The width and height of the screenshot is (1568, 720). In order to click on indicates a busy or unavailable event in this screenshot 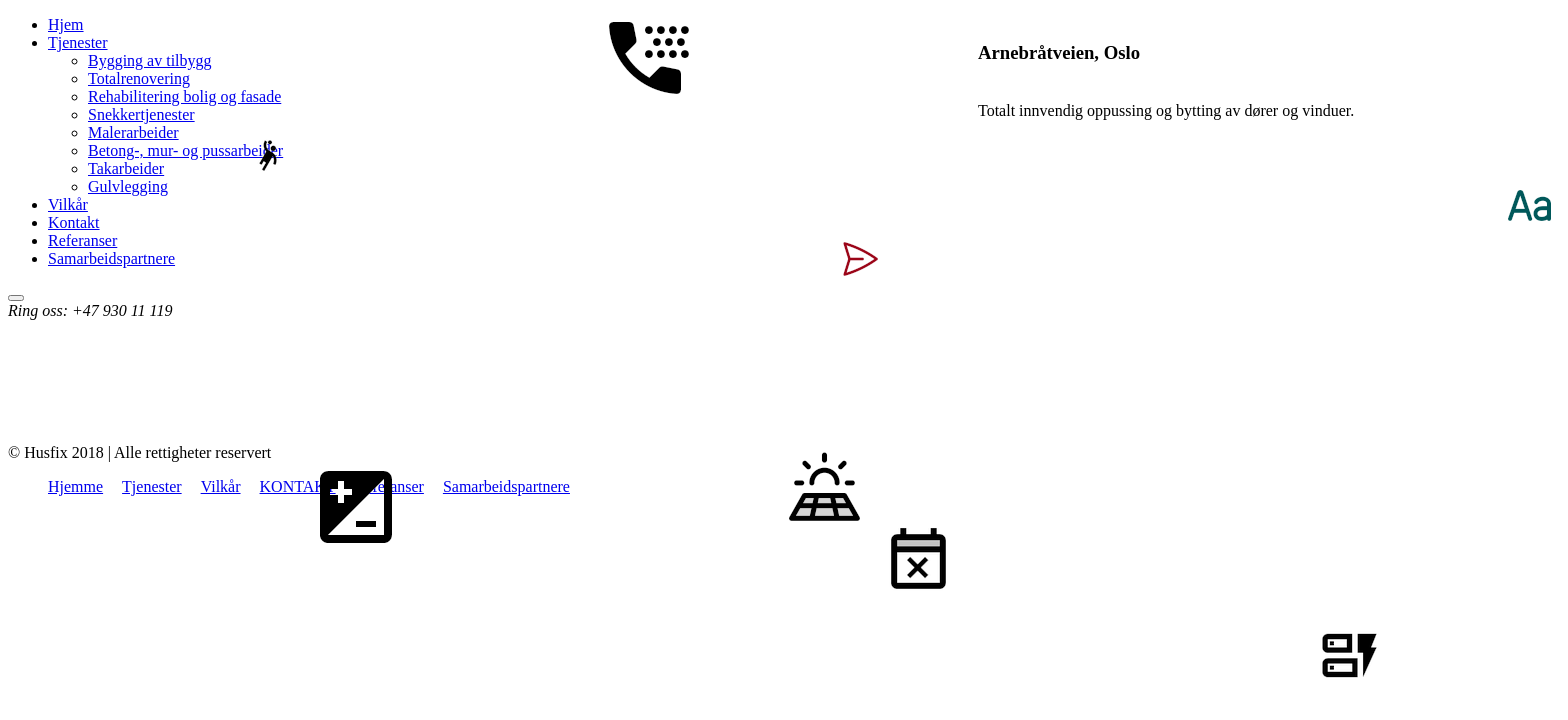, I will do `click(918, 561)`.